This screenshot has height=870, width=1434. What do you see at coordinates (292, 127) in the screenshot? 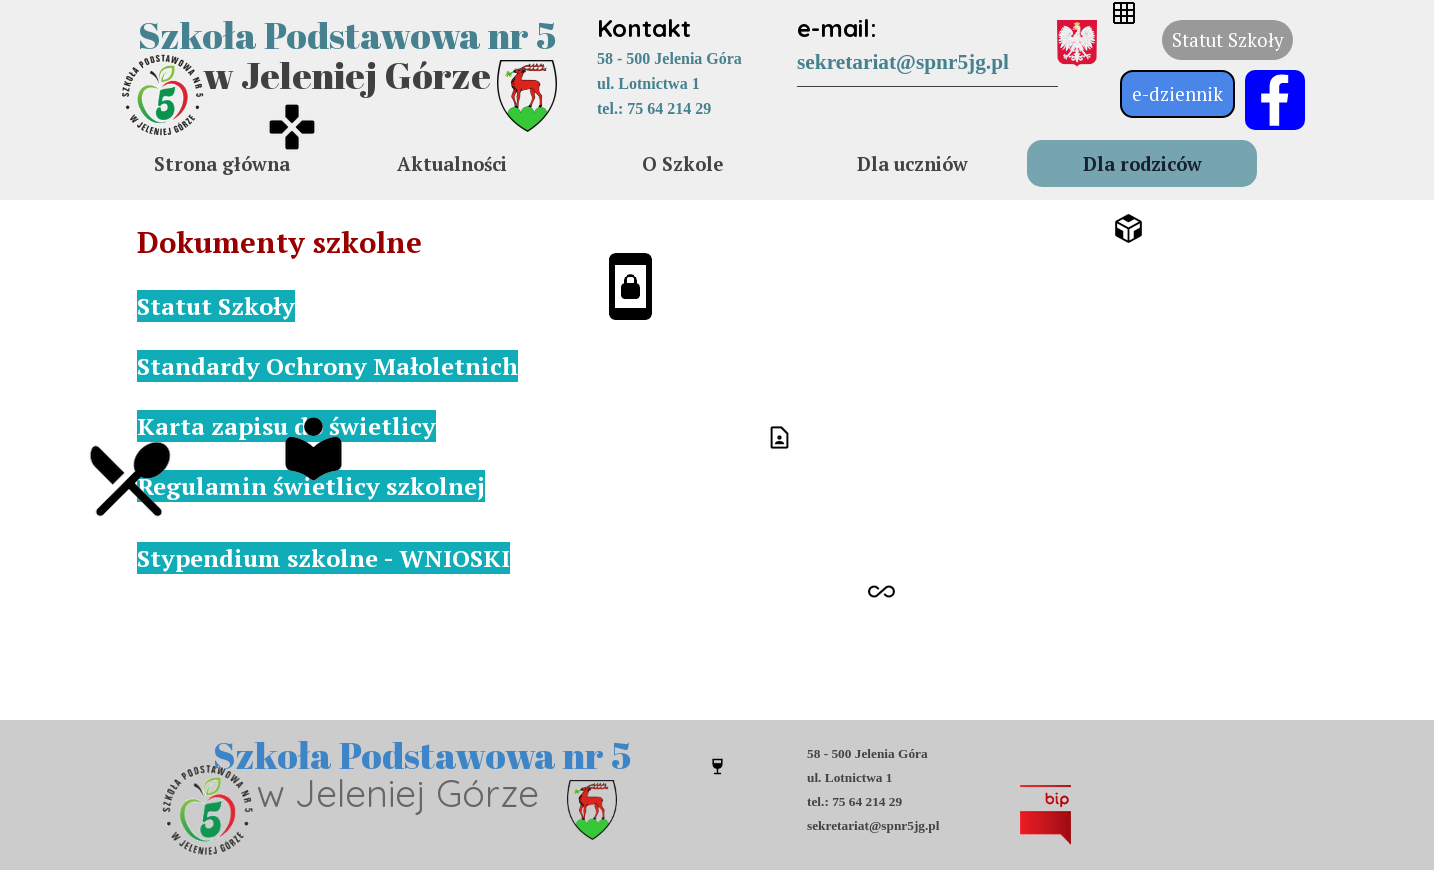
I see `access games or gaming section` at bounding box center [292, 127].